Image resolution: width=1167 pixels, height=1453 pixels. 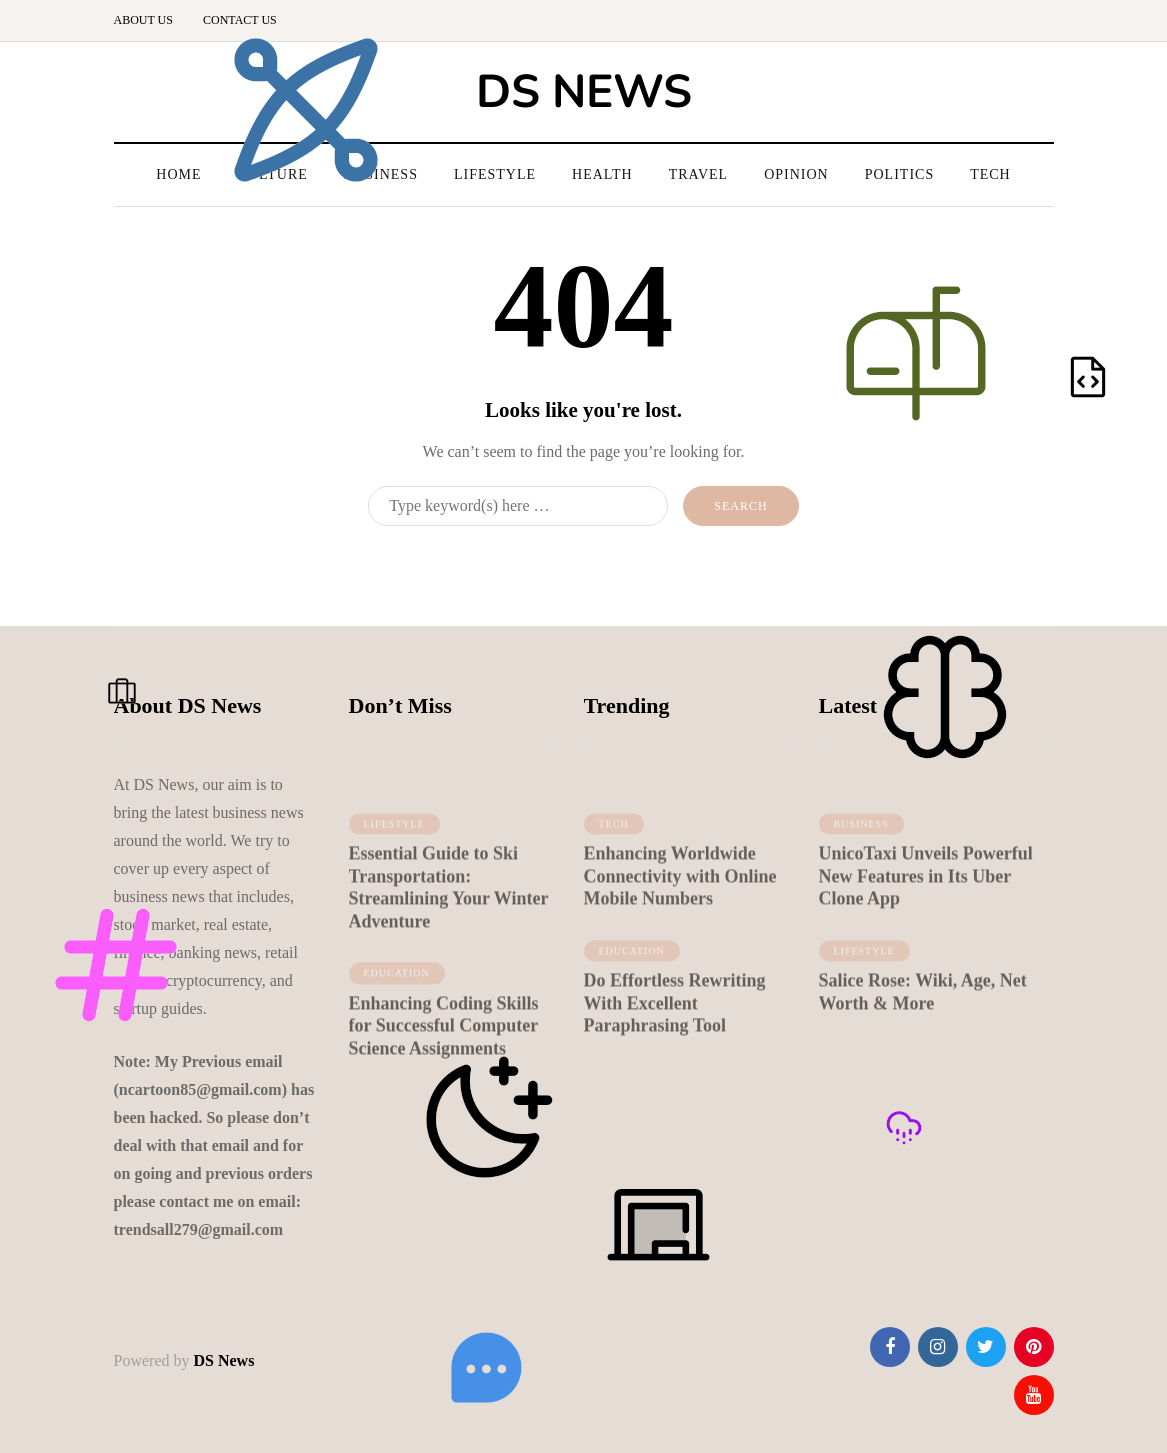 I want to click on open presentation or teaching mode, so click(x=658, y=1226).